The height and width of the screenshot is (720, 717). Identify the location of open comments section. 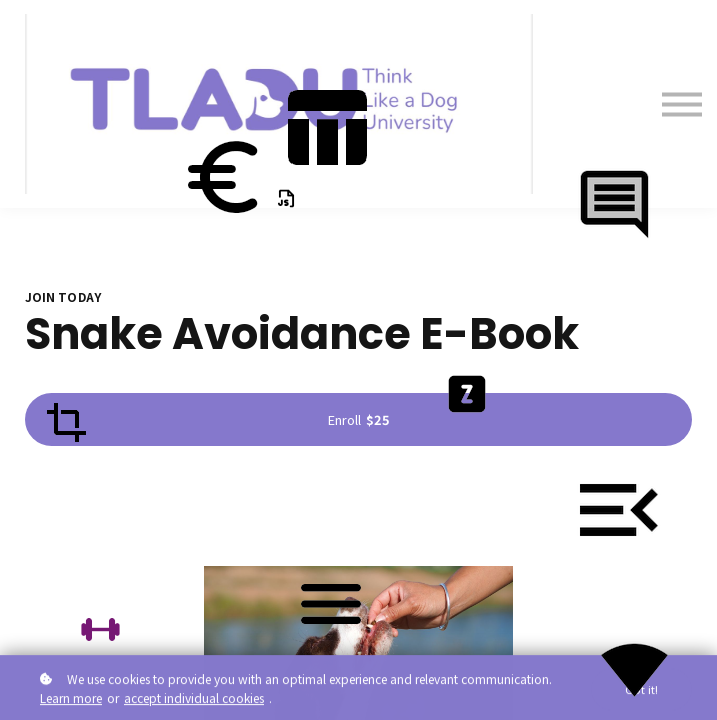
(614, 204).